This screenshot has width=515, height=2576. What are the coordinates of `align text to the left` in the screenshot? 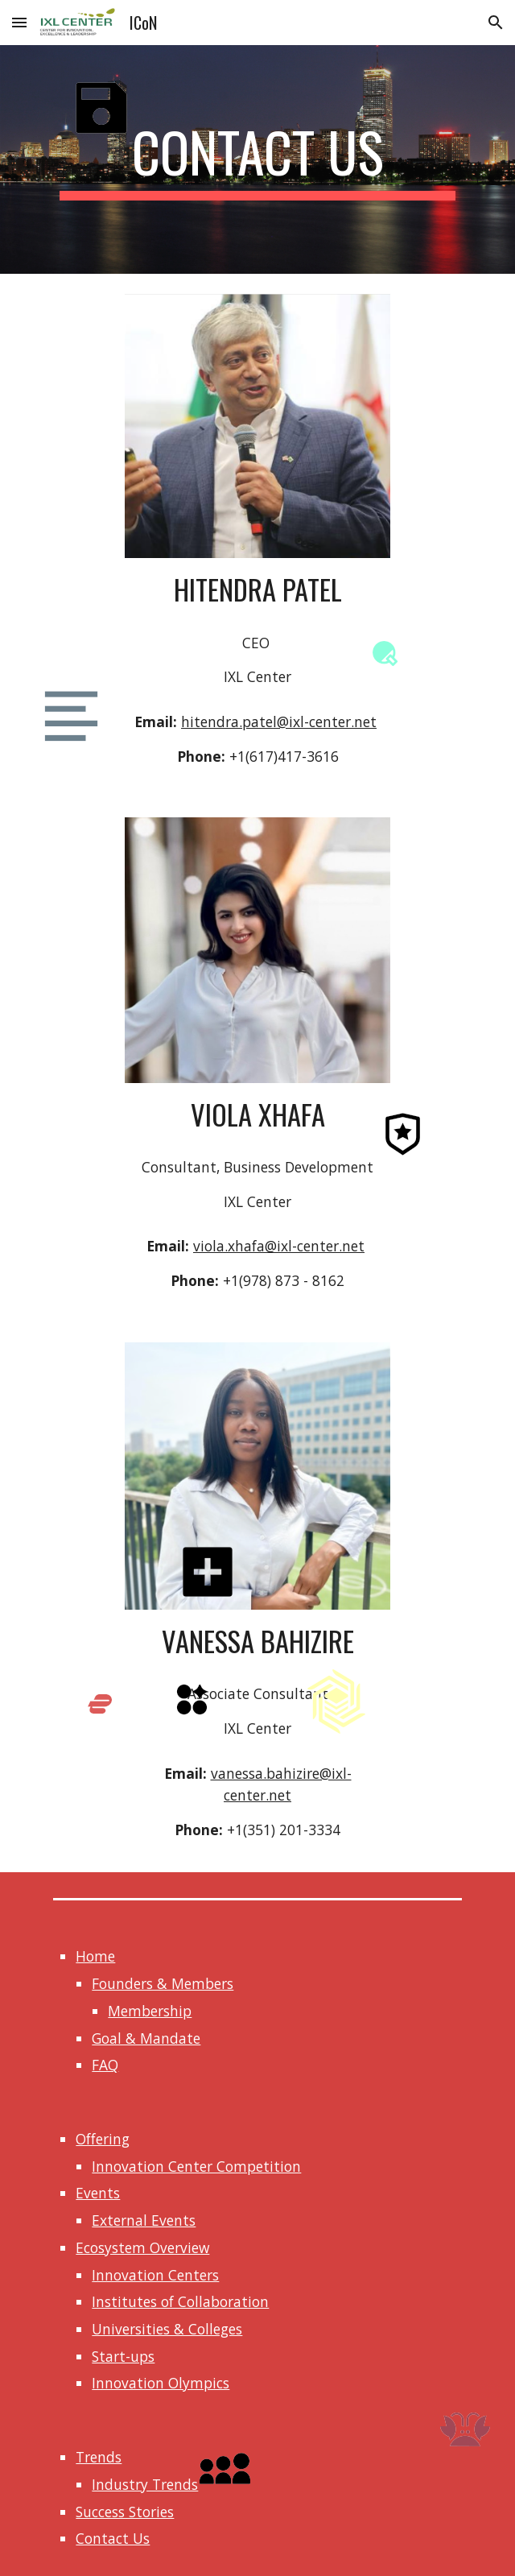 It's located at (71, 714).